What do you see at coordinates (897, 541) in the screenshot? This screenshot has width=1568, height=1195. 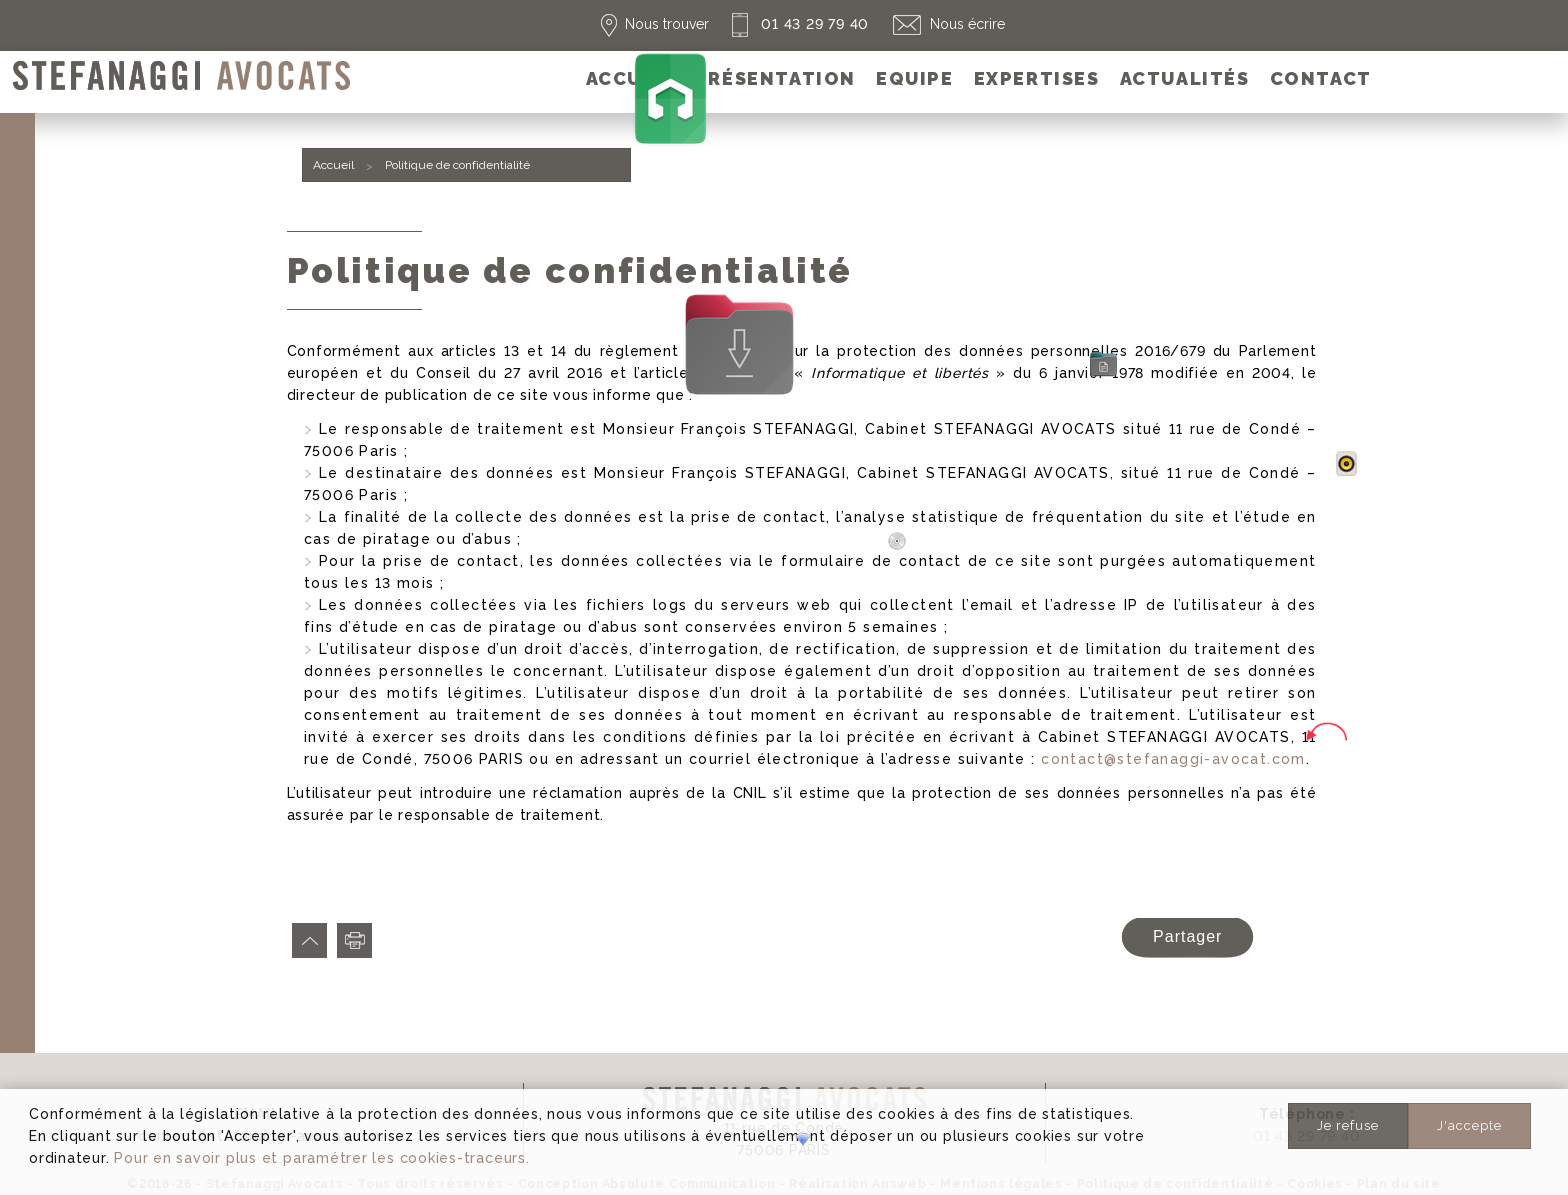 I see `unmount or eject a CD/DVD drive` at bounding box center [897, 541].